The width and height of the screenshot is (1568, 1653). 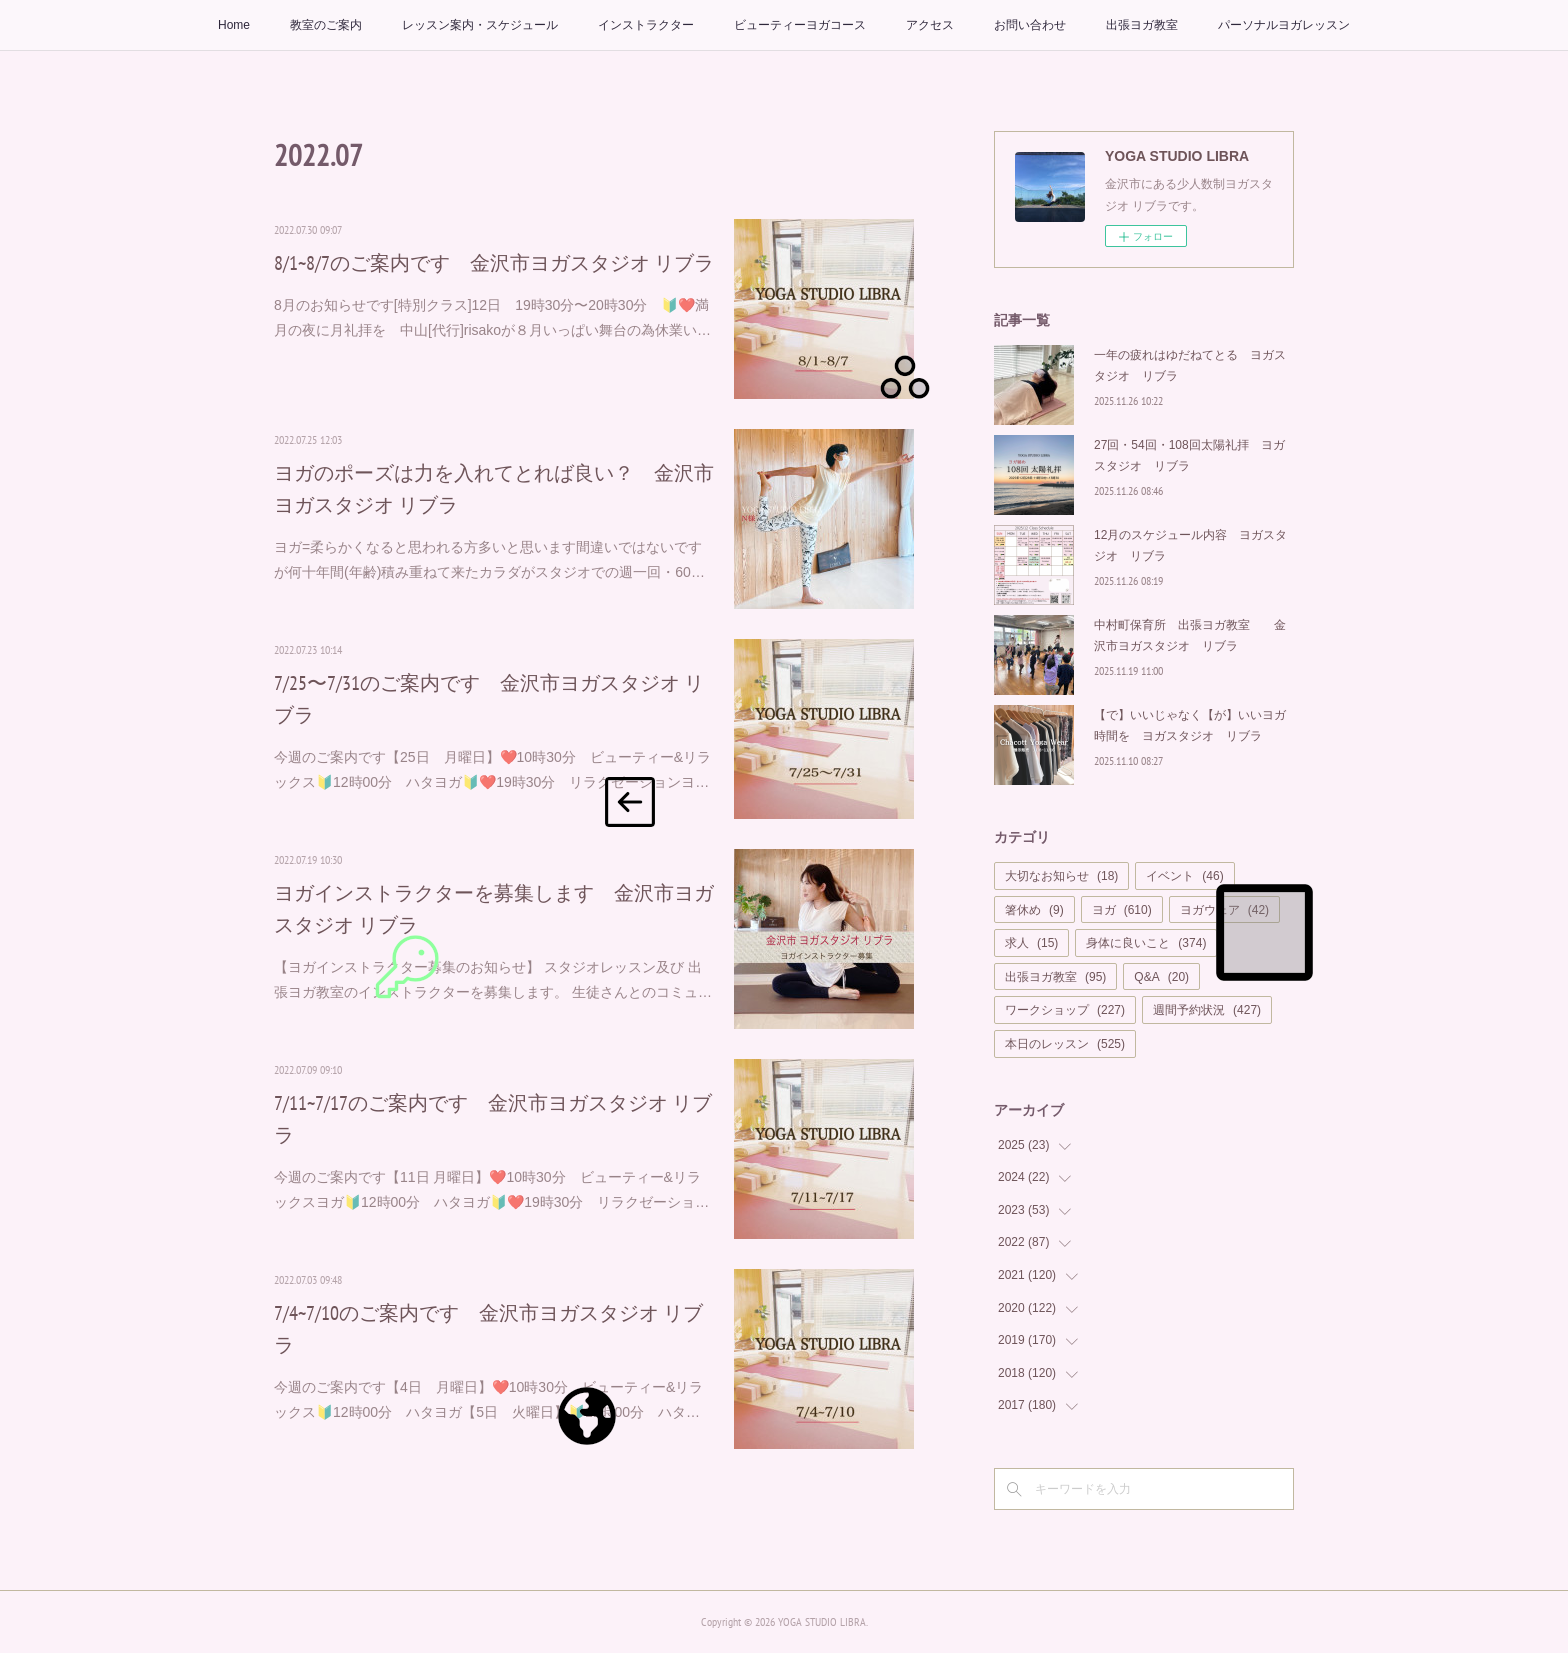 What do you see at coordinates (1264, 932) in the screenshot?
I see `stop media playback` at bounding box center [1264, 932].